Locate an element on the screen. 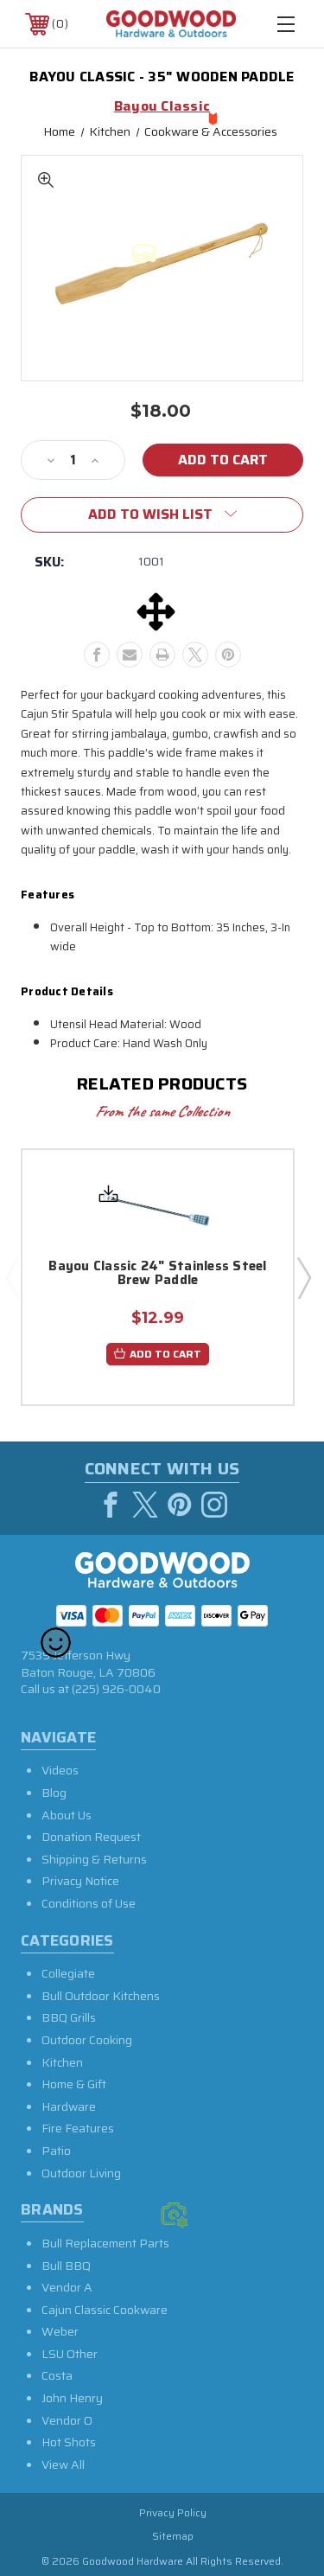  adjust camera settings is located at coordinates (174, 2214).